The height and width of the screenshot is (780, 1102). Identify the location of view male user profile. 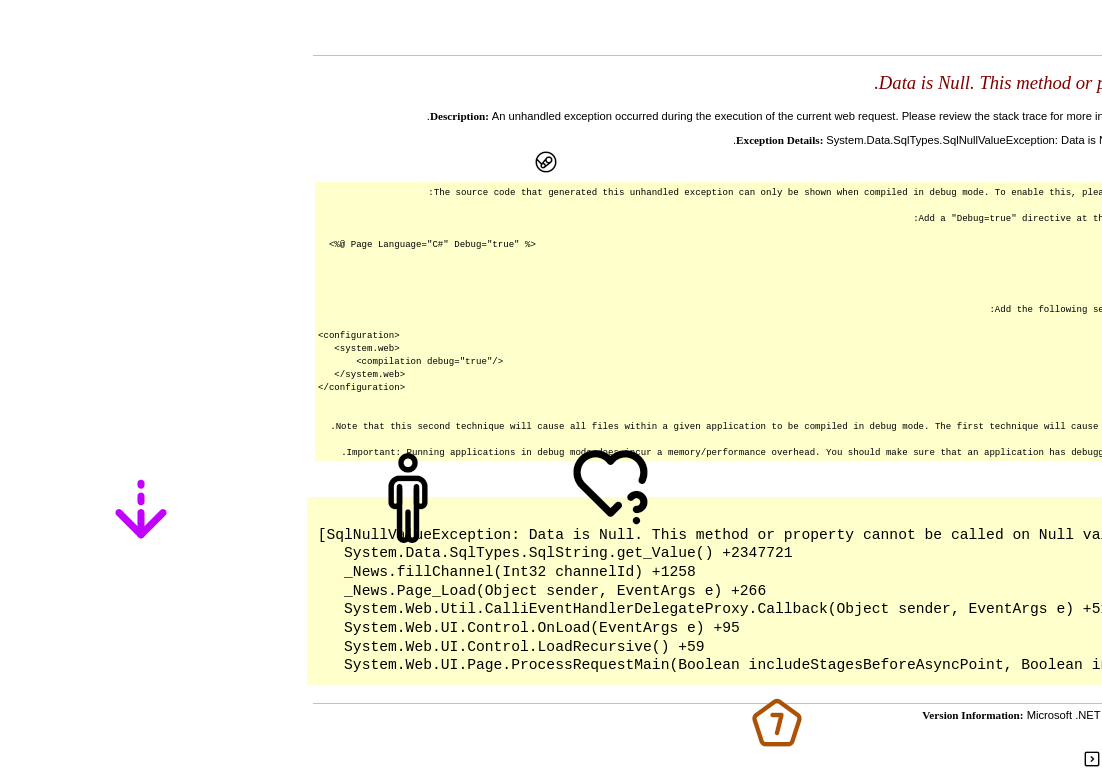
(408, 498).